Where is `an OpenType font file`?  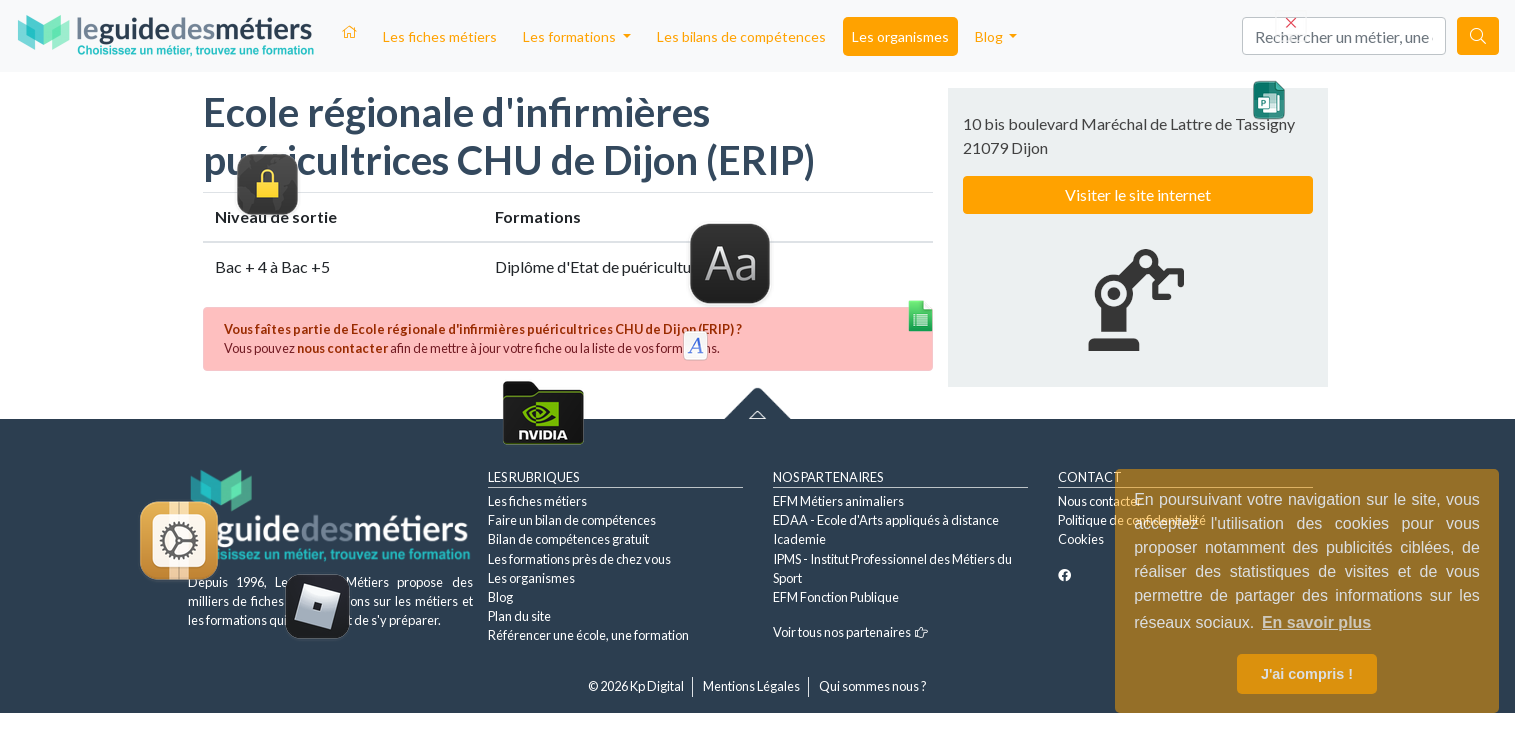
an OpenType font file is located at coordinates (695, 345).